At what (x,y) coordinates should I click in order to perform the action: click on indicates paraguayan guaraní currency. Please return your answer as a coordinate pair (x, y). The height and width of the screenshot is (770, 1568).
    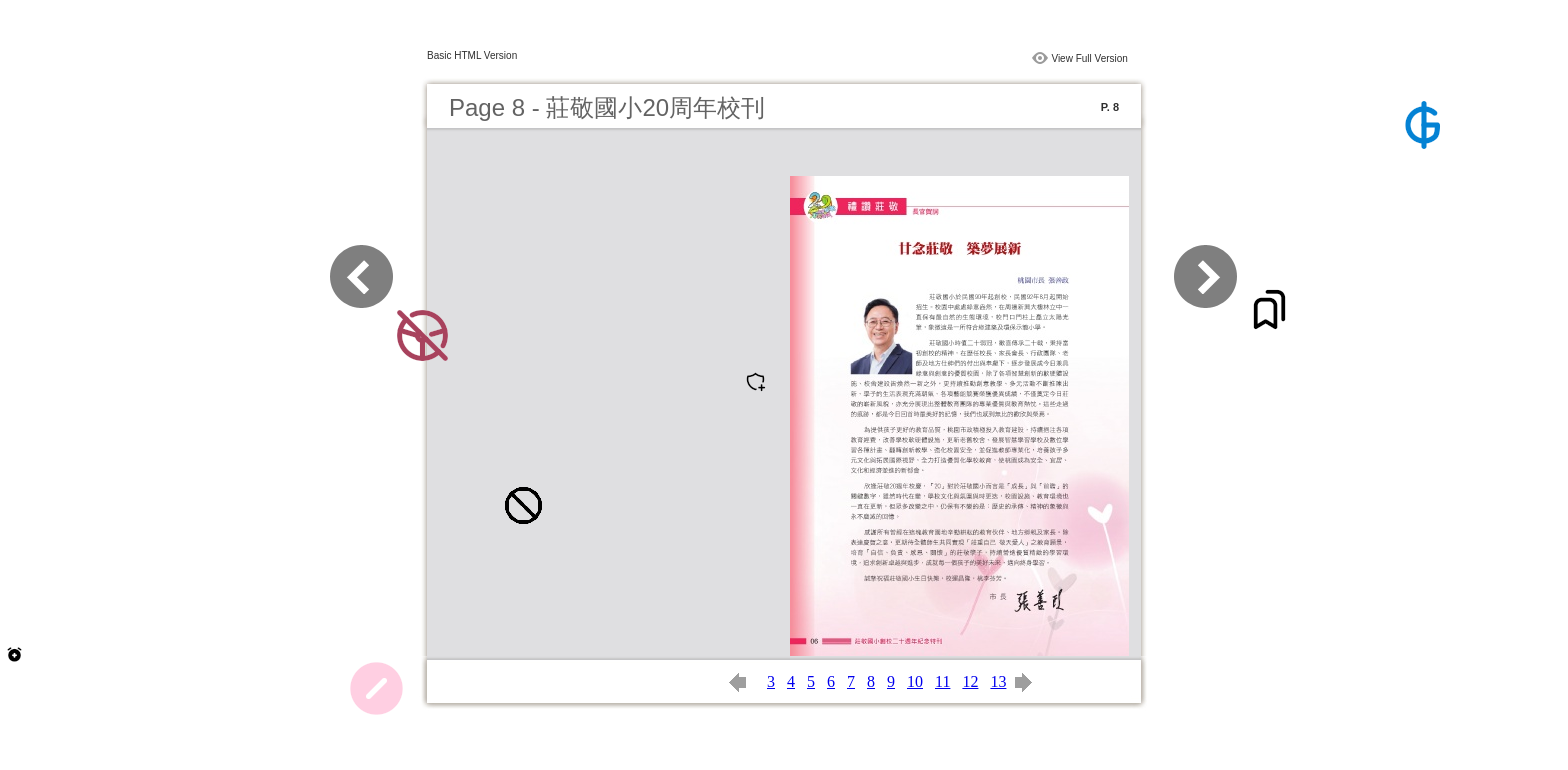
    Looking at the image, I should click on (1424, 125).